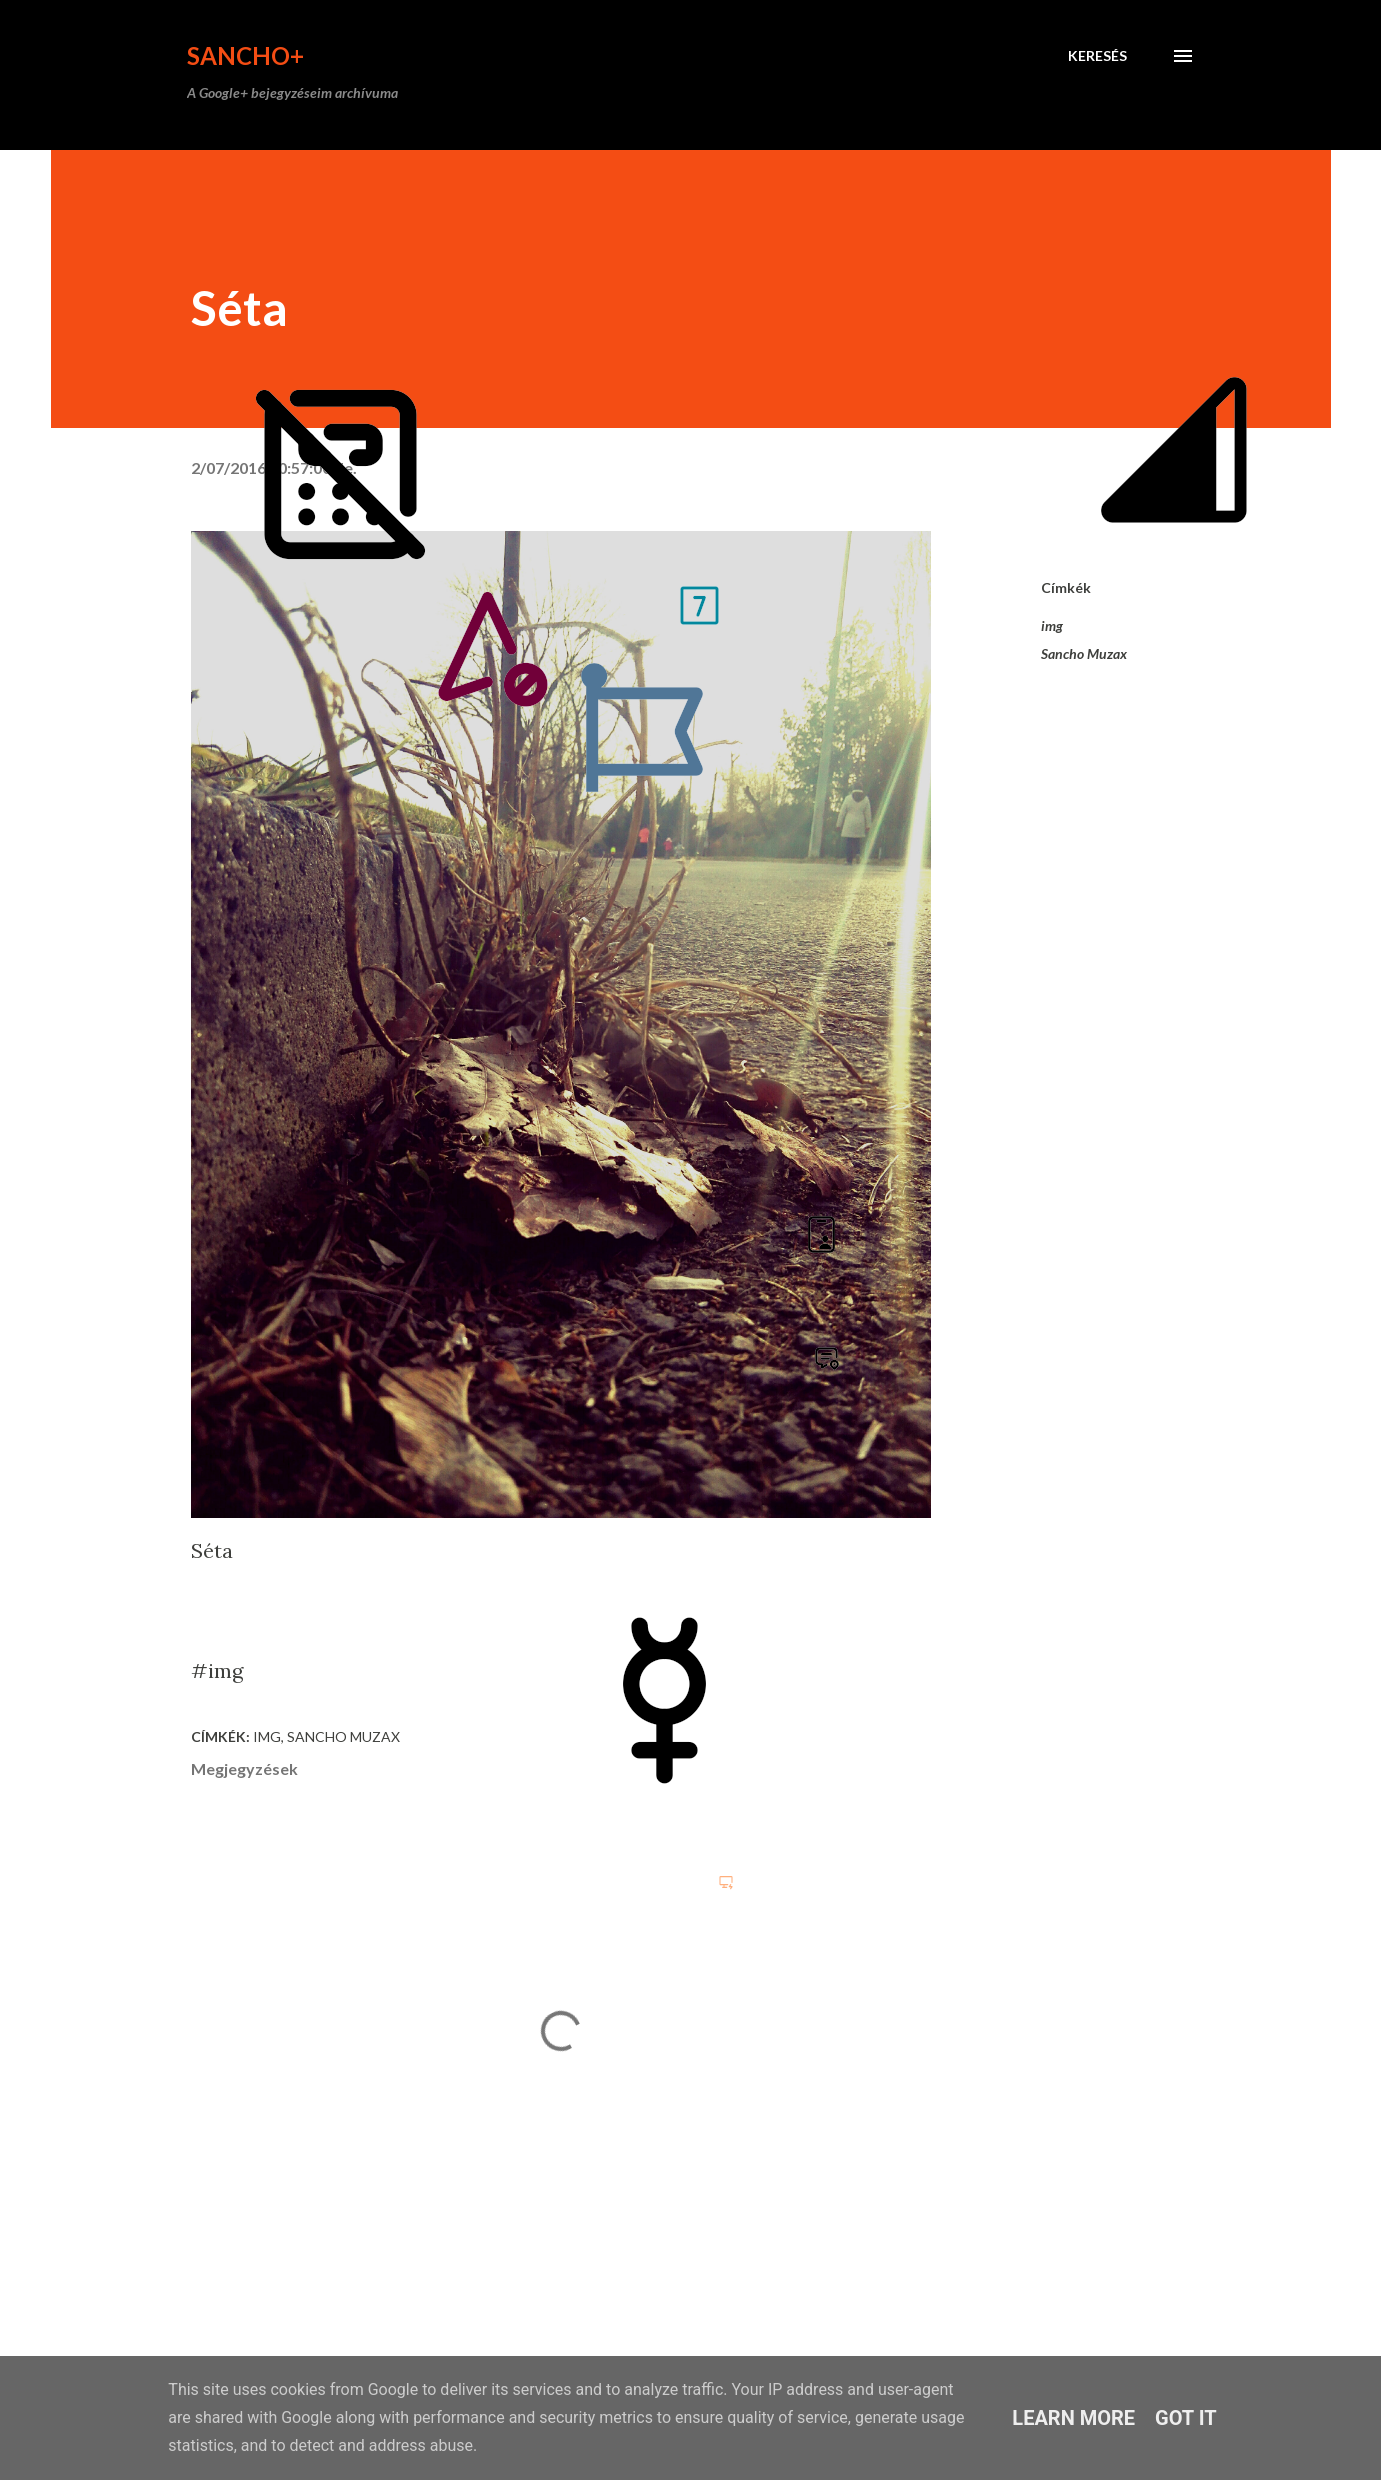 The height and width of the screenshot is (2480, 1381). I want to click on indicates strong cellular network signal, so click(1186, 456).